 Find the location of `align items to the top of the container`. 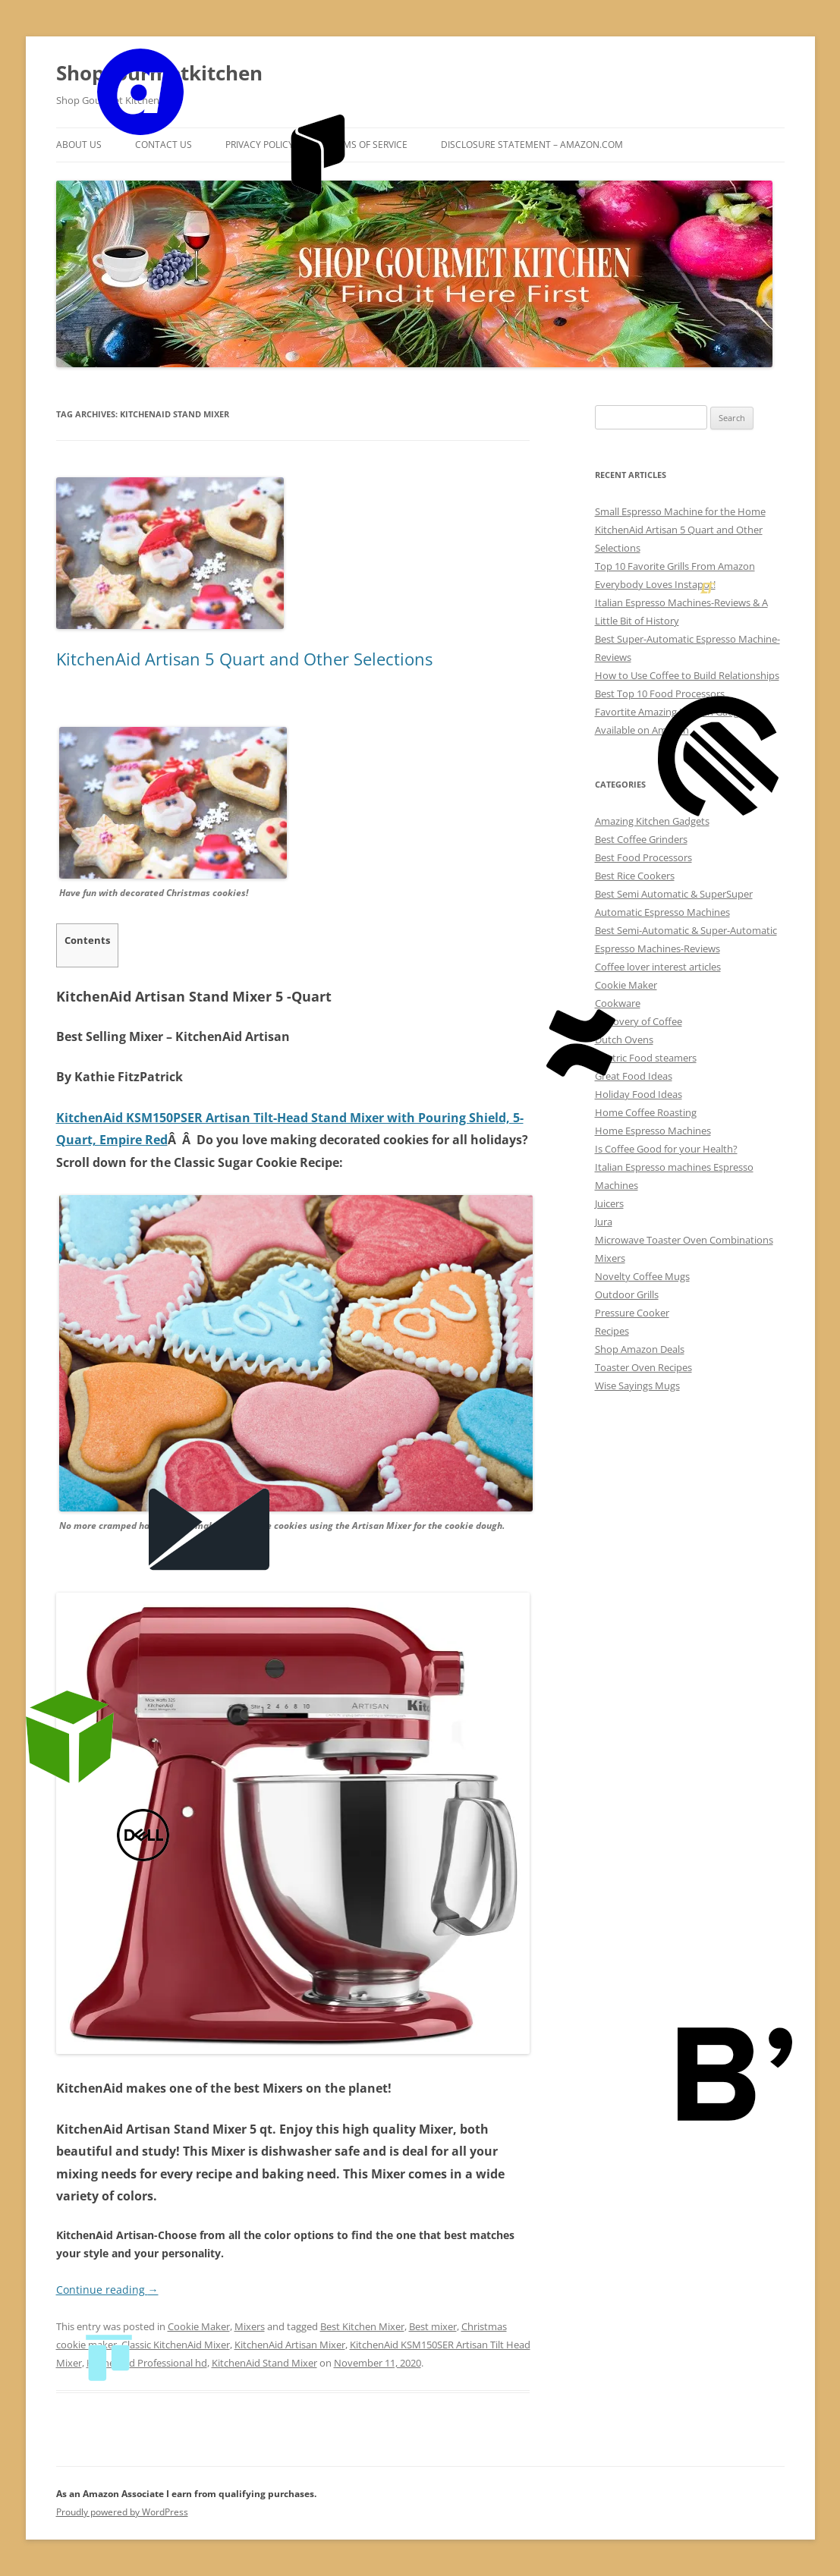

align items to the top of the container is located at coordinates (109, 2357).